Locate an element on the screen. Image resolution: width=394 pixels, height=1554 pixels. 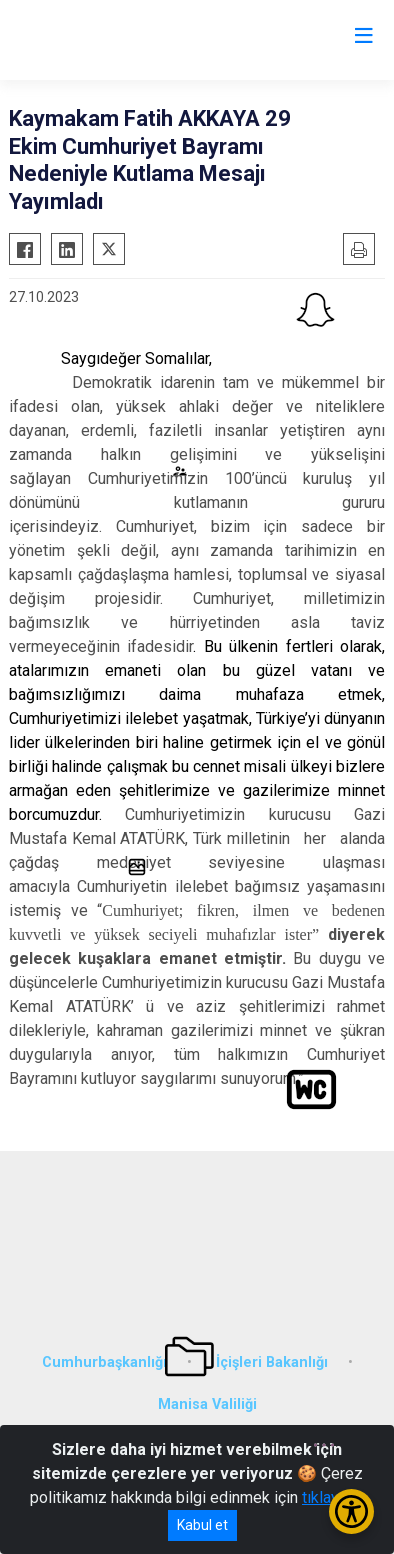
indicates restroom or water closet location is located at coordinates (311, 1089).